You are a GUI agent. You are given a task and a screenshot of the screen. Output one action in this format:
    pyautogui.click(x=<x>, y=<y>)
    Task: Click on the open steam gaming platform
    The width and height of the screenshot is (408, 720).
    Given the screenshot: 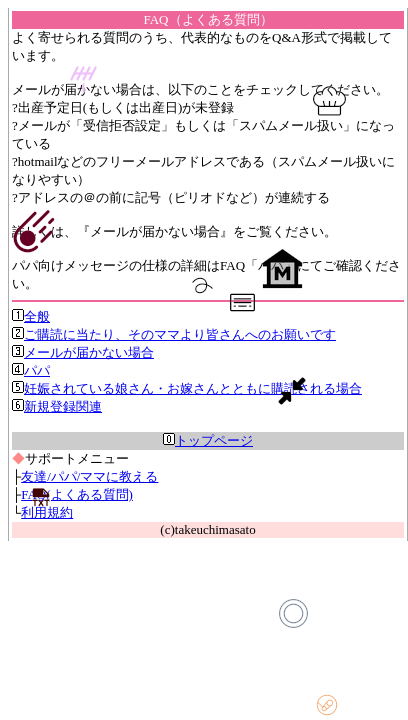 What is the action you would take?
    pyautogui.click(x=327, y=705)
    